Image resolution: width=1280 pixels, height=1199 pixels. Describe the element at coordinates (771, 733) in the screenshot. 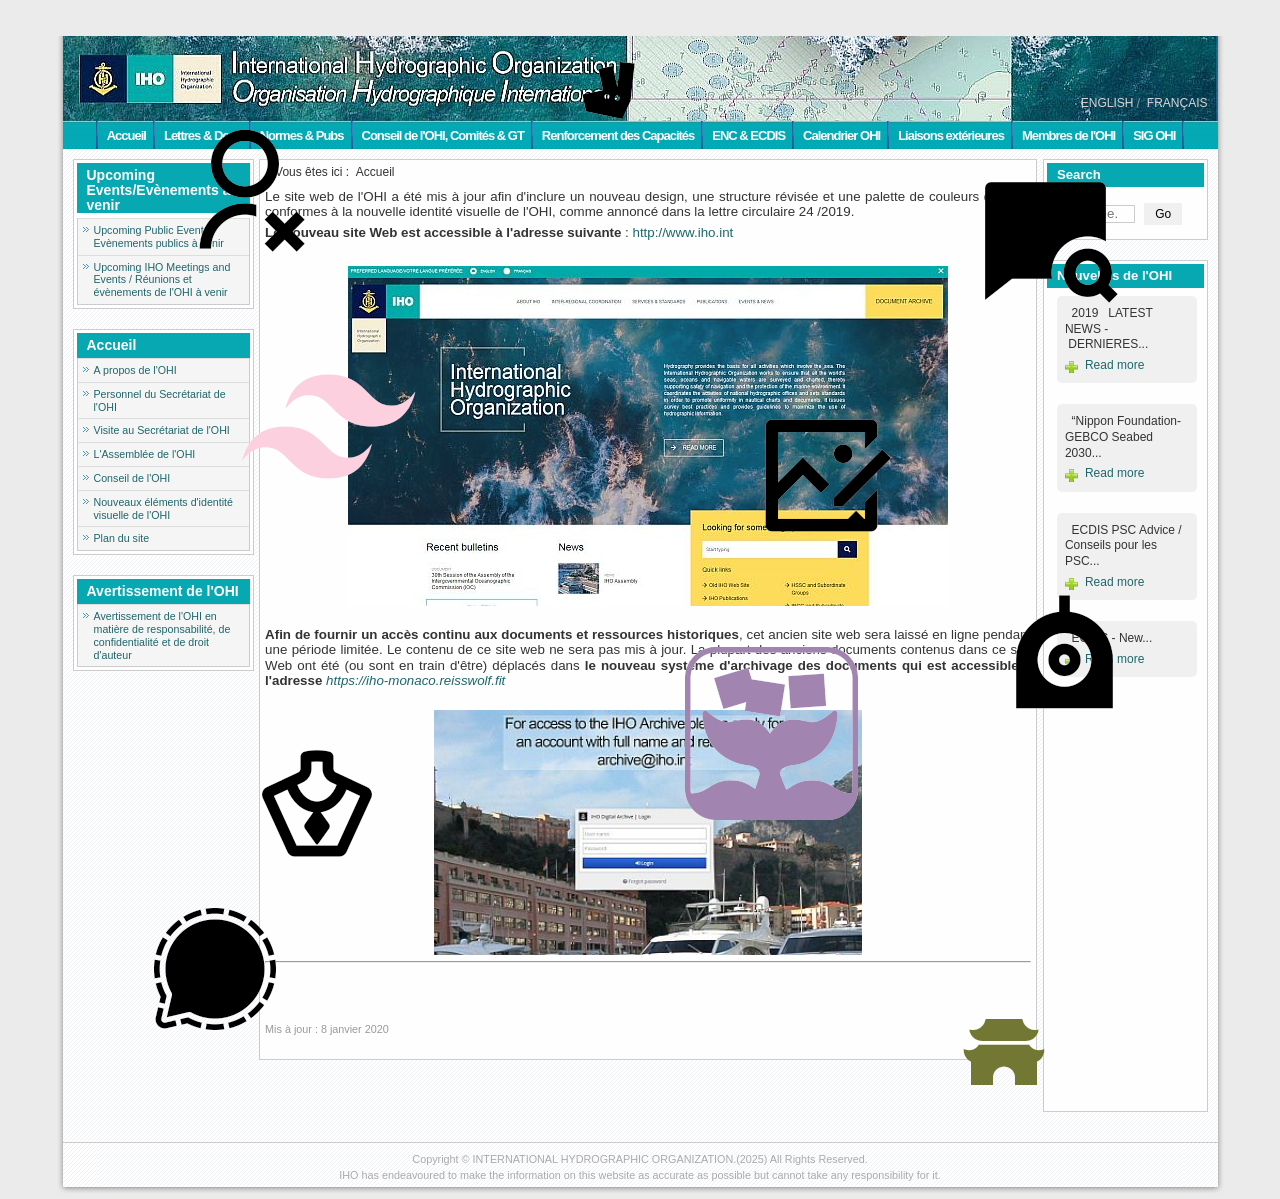

I see `openfaas serverless platform logo` at that location.